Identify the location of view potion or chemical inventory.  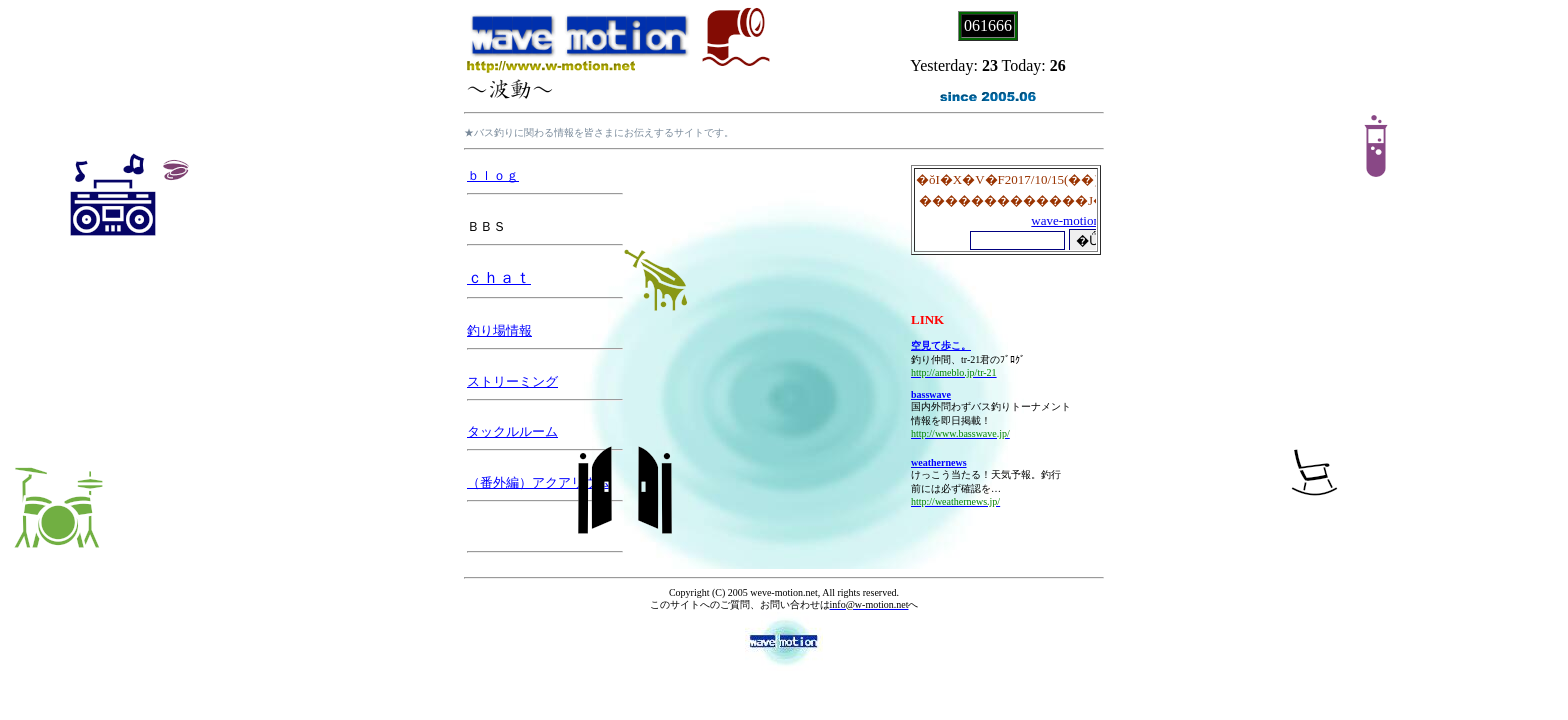
(1376, 146).